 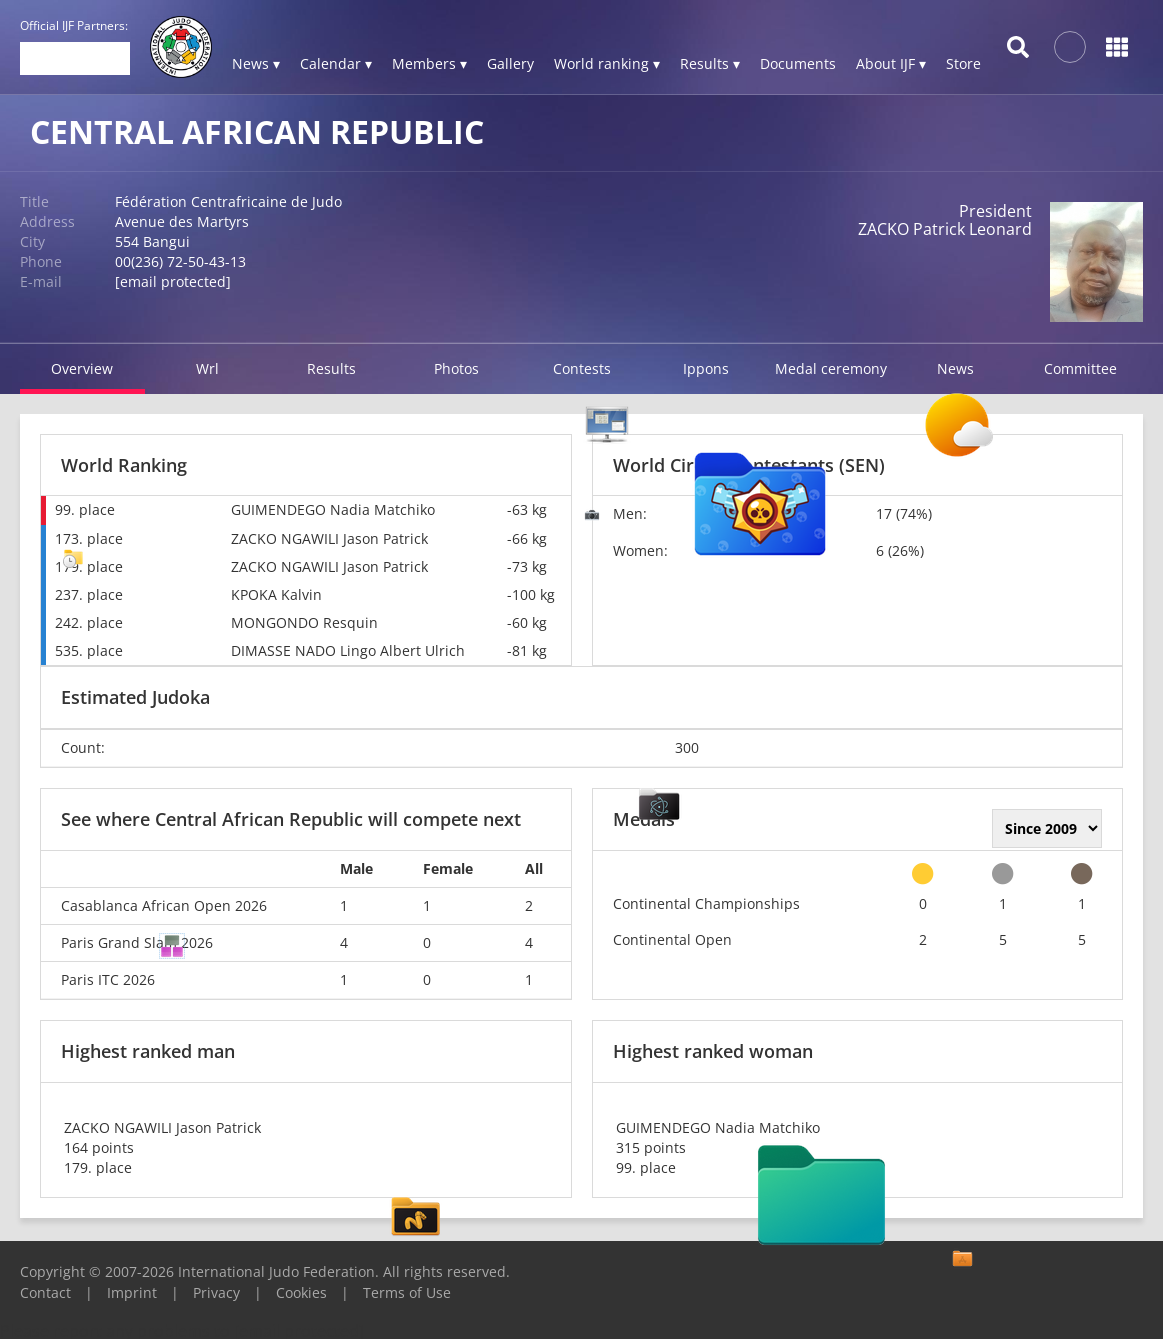 What do you see at coordinates (415, 1217) in the screenshot?
I see `open the Modo 3D modeling application folder` at bounding box center [415, 1217].